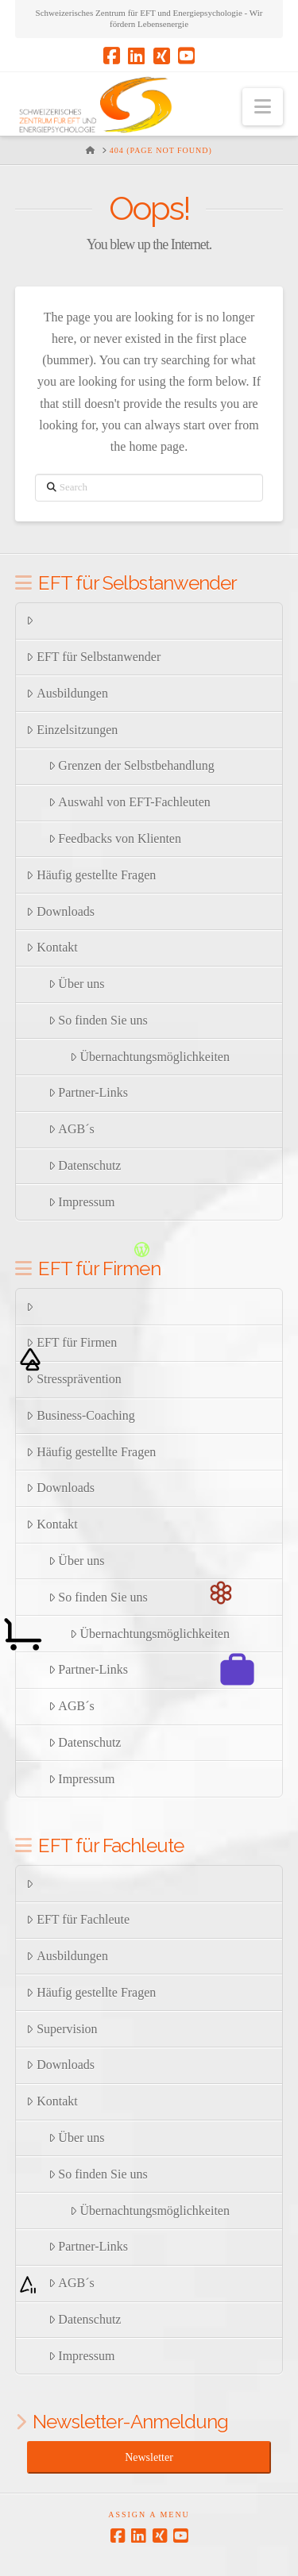 This screenshot has width=298, height=2576. Describe the element at coordinates (30, 1359) in the screenshot. I see `navigate to previous or parent level` at that location.